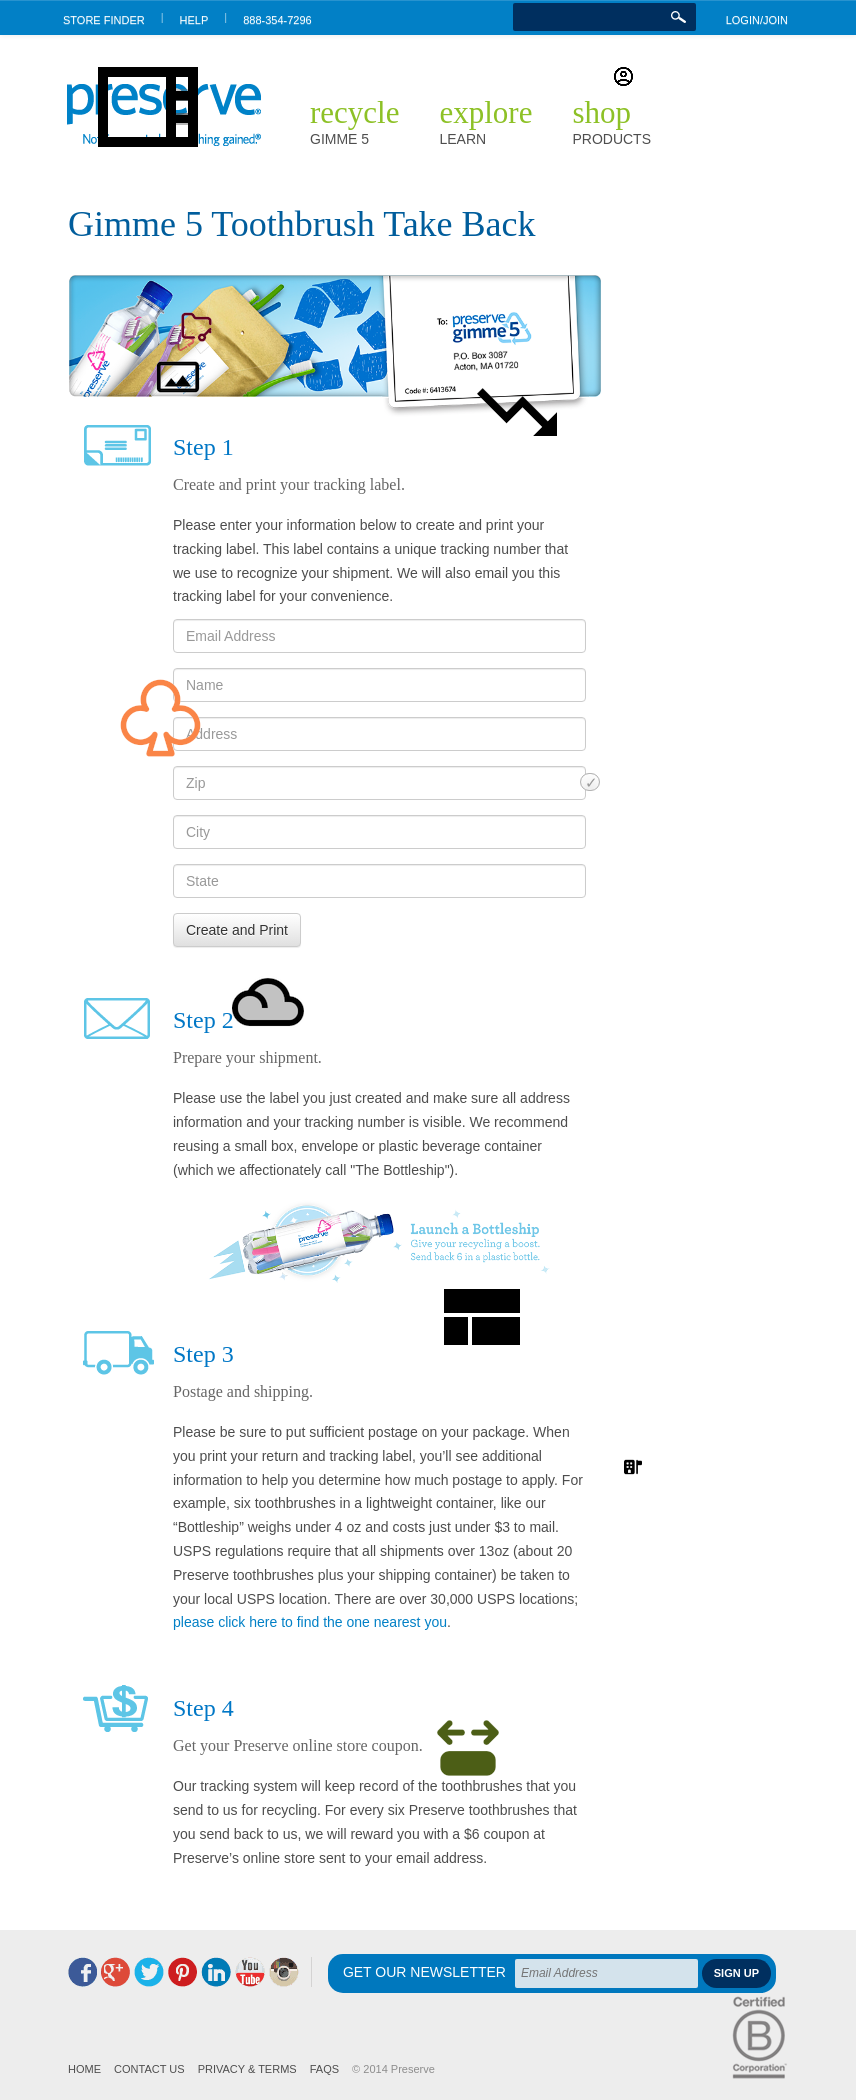  I want to click on view panorama or wide-angle photo, so click(178, 377).